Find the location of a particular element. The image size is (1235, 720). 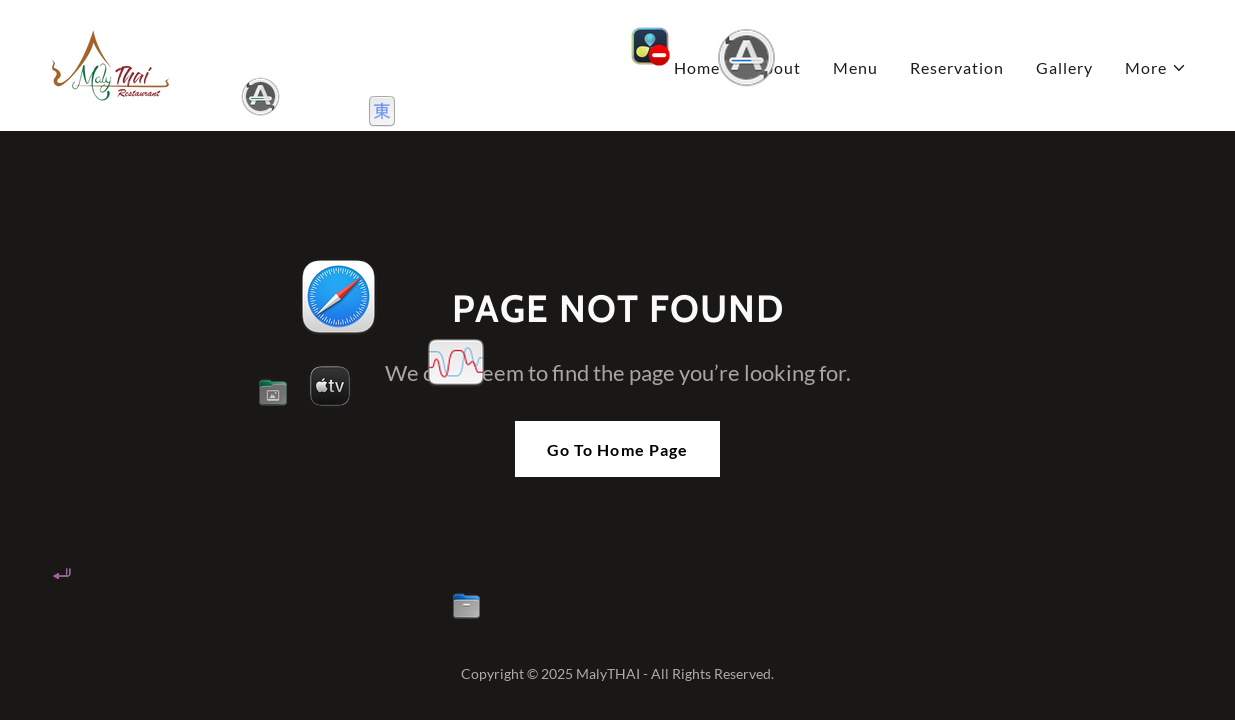

open power statistics application is located at coordinates (456, 362).